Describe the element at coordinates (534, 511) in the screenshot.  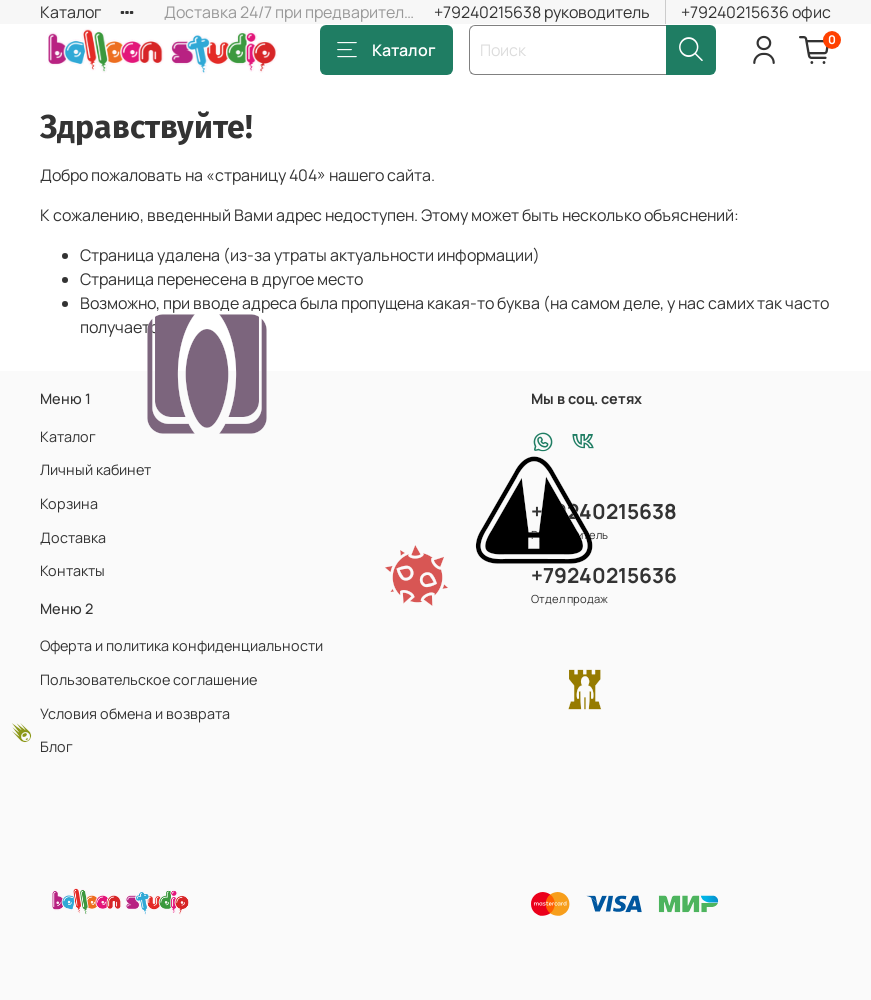
I see `warning or hazard alert indicator` at that location.